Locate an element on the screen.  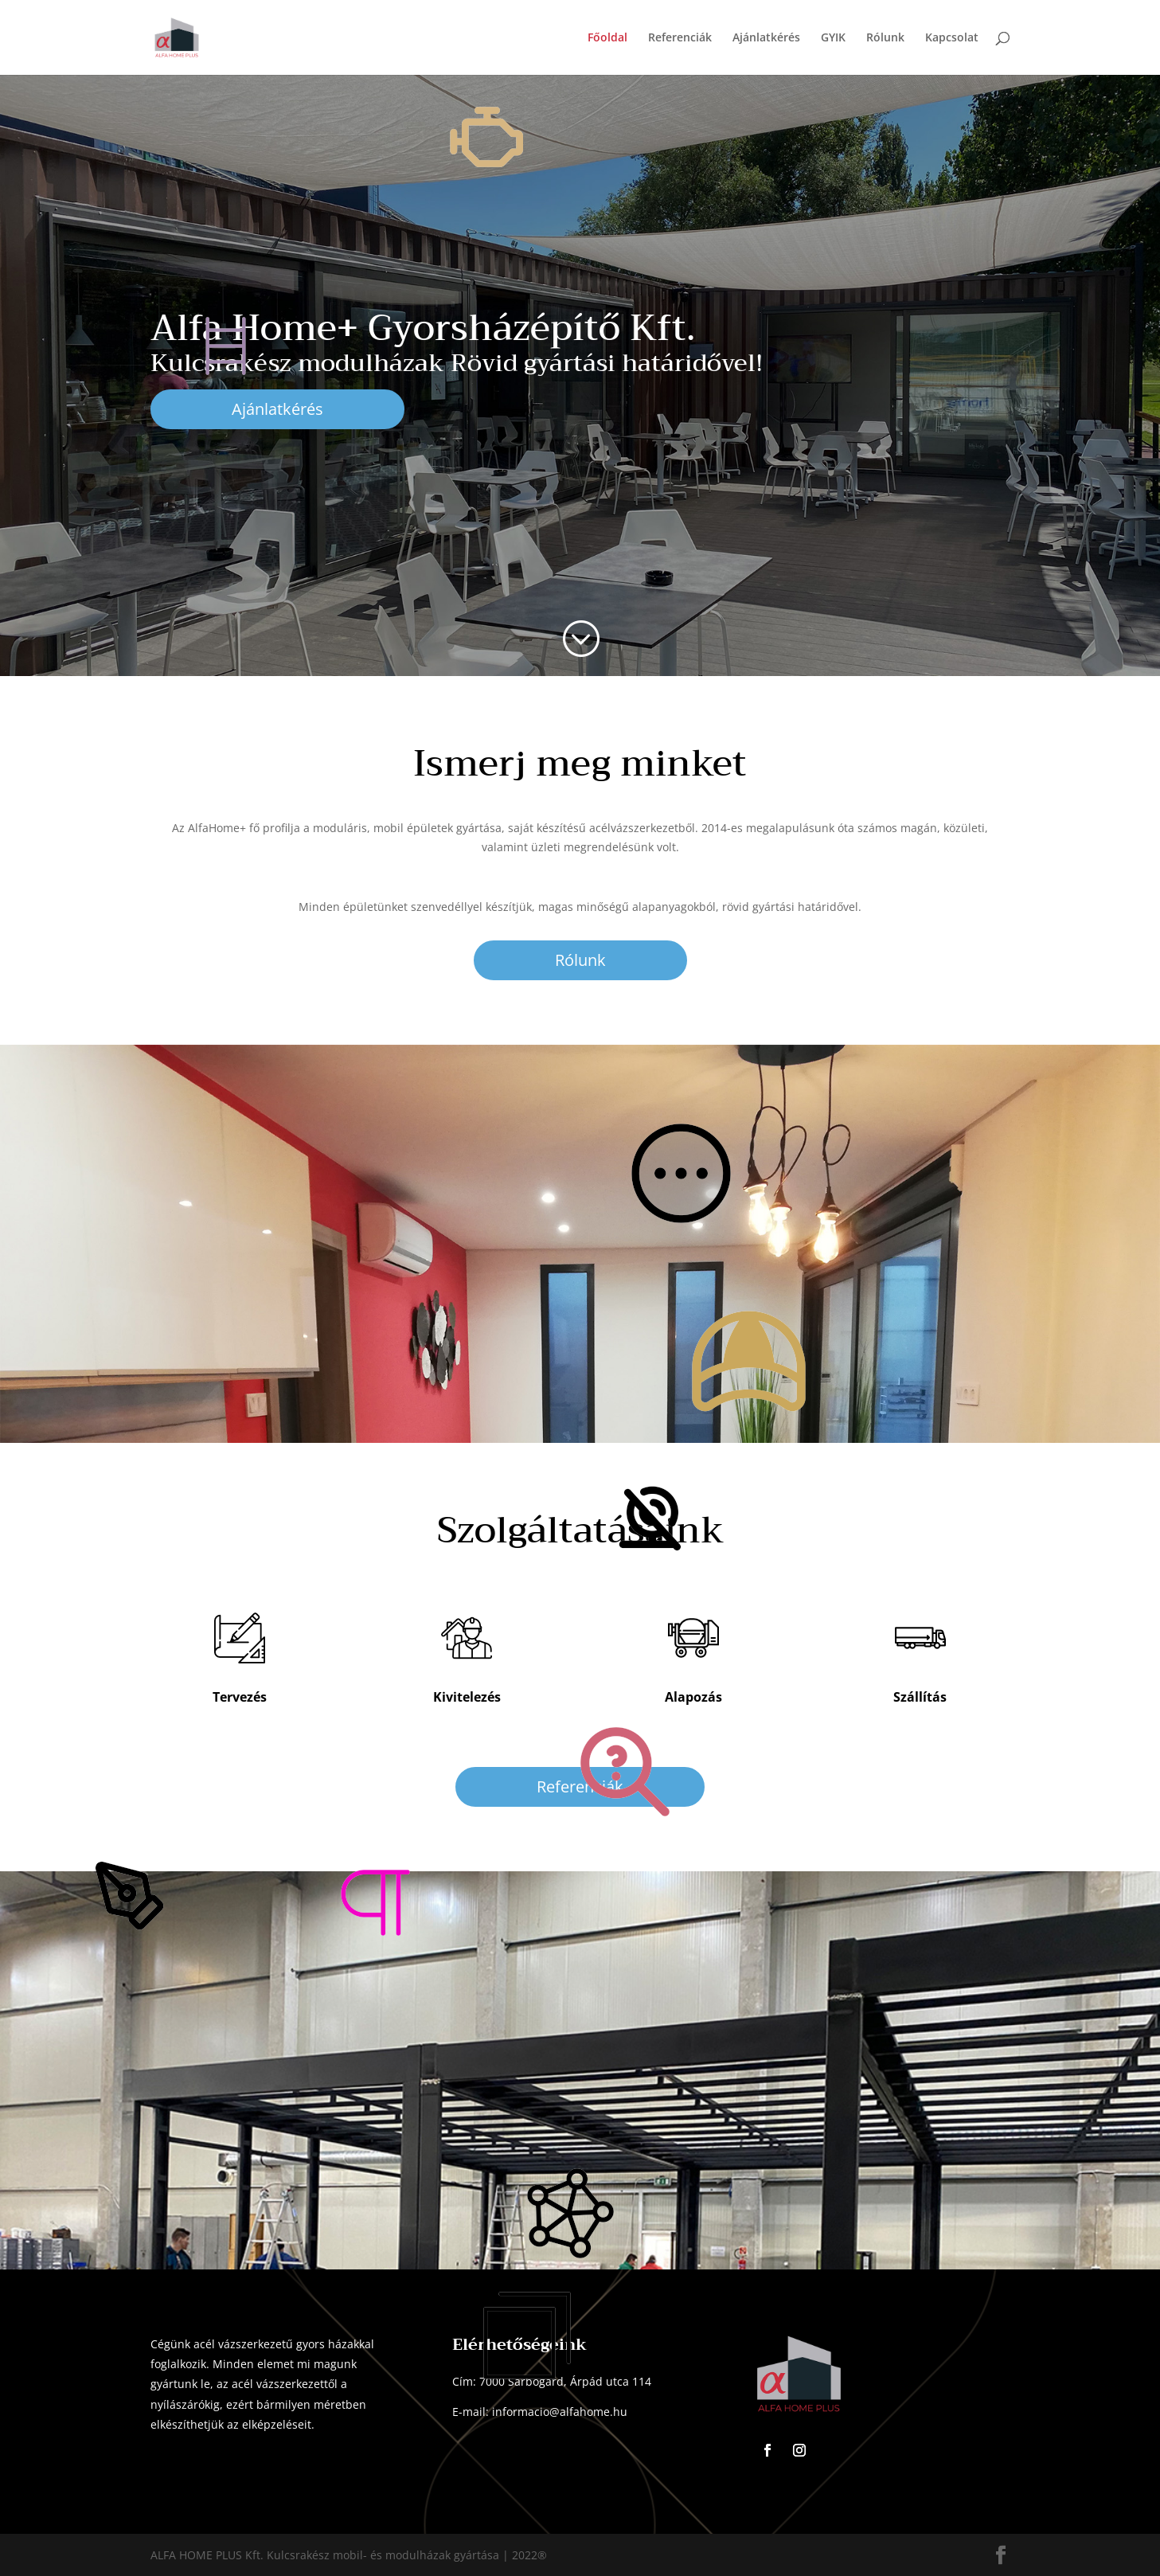
toggle paragraph formatting is located at coordinates (377, 1902).